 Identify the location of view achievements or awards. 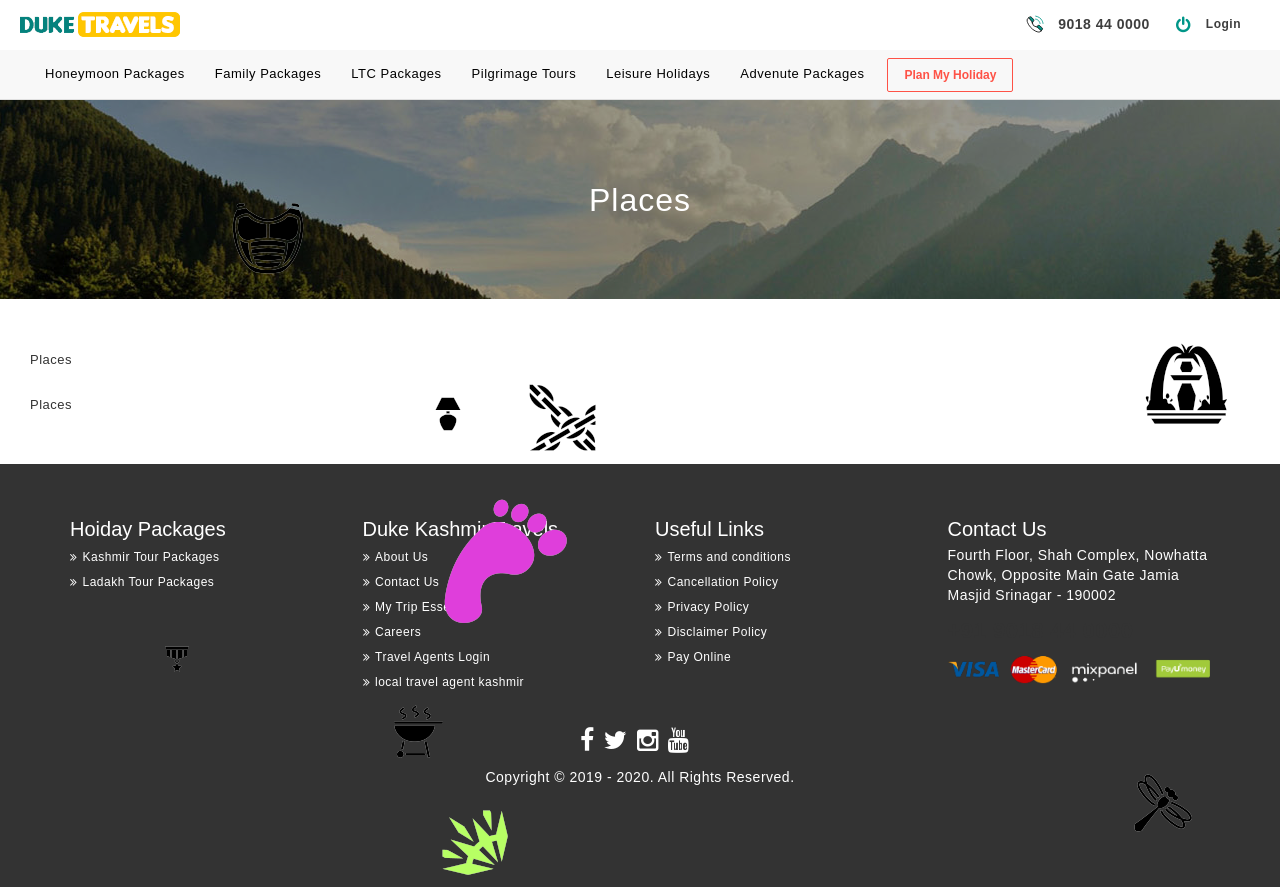
(177, 659).